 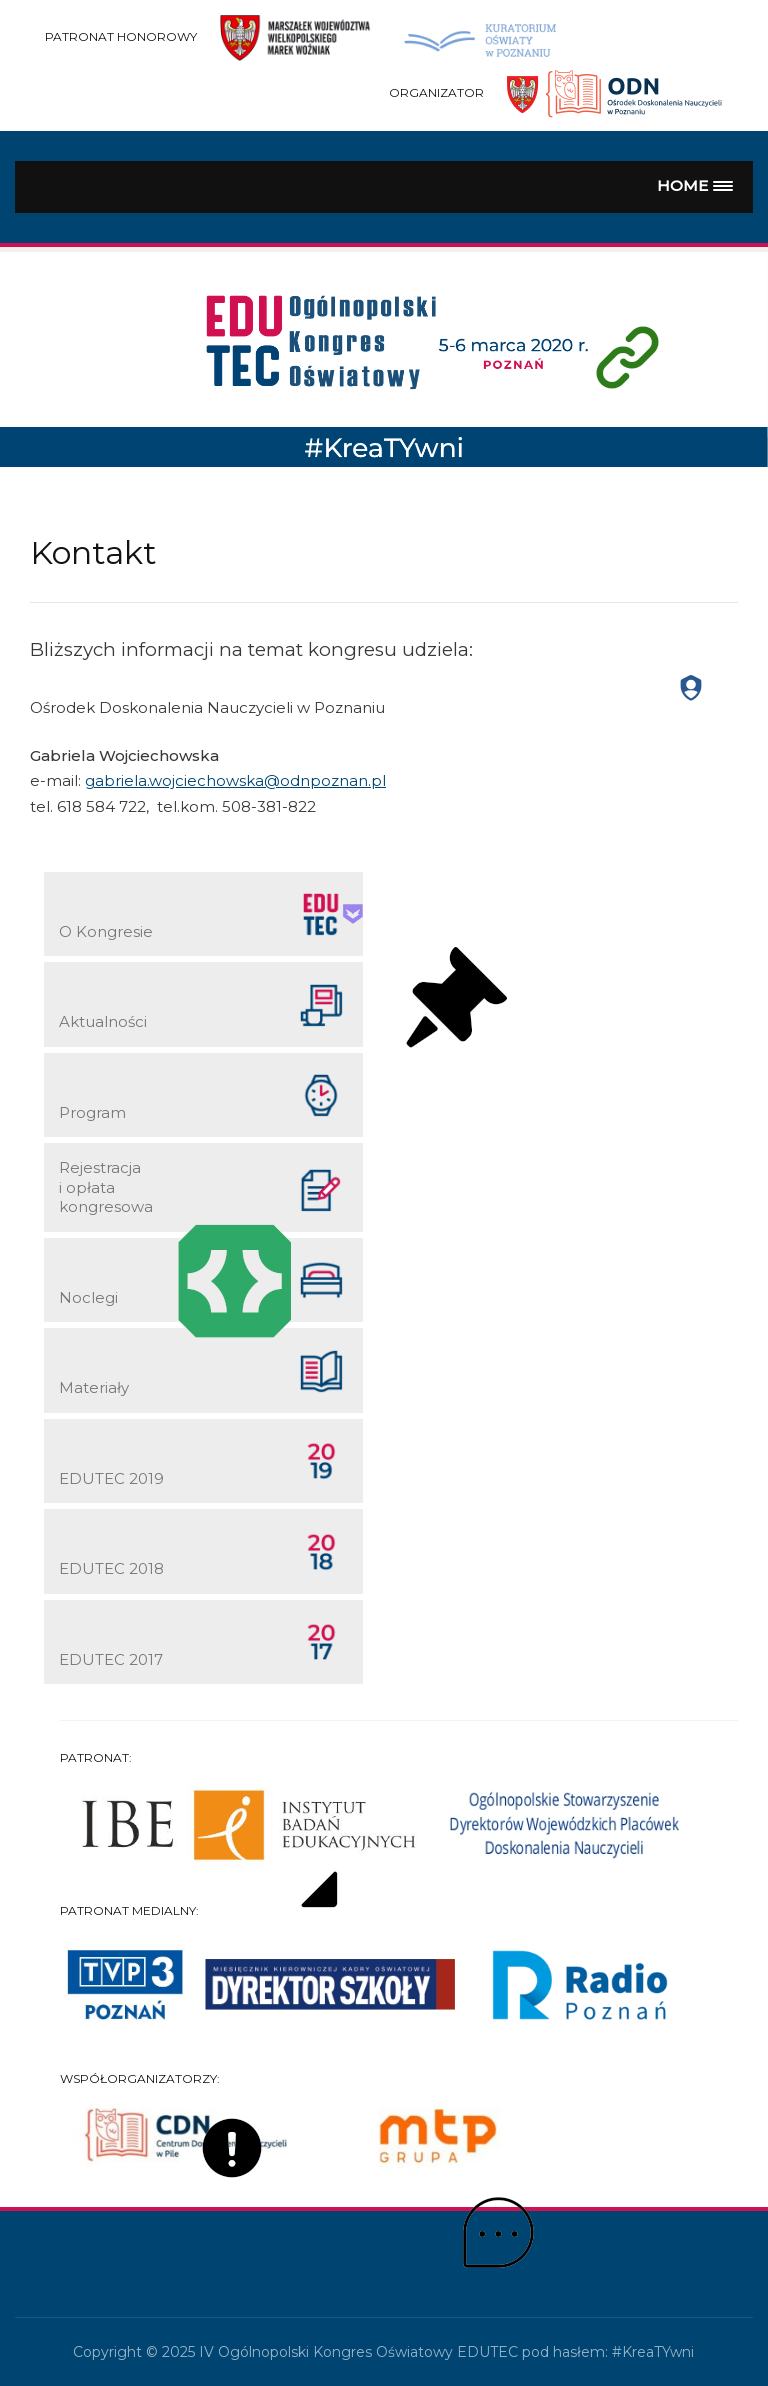 What do you see at coordinates (353, 914) in the screenshot?
I see `indicates membership in Discord's HypeSquad House of Bravery` at bounding box center [353, 914].